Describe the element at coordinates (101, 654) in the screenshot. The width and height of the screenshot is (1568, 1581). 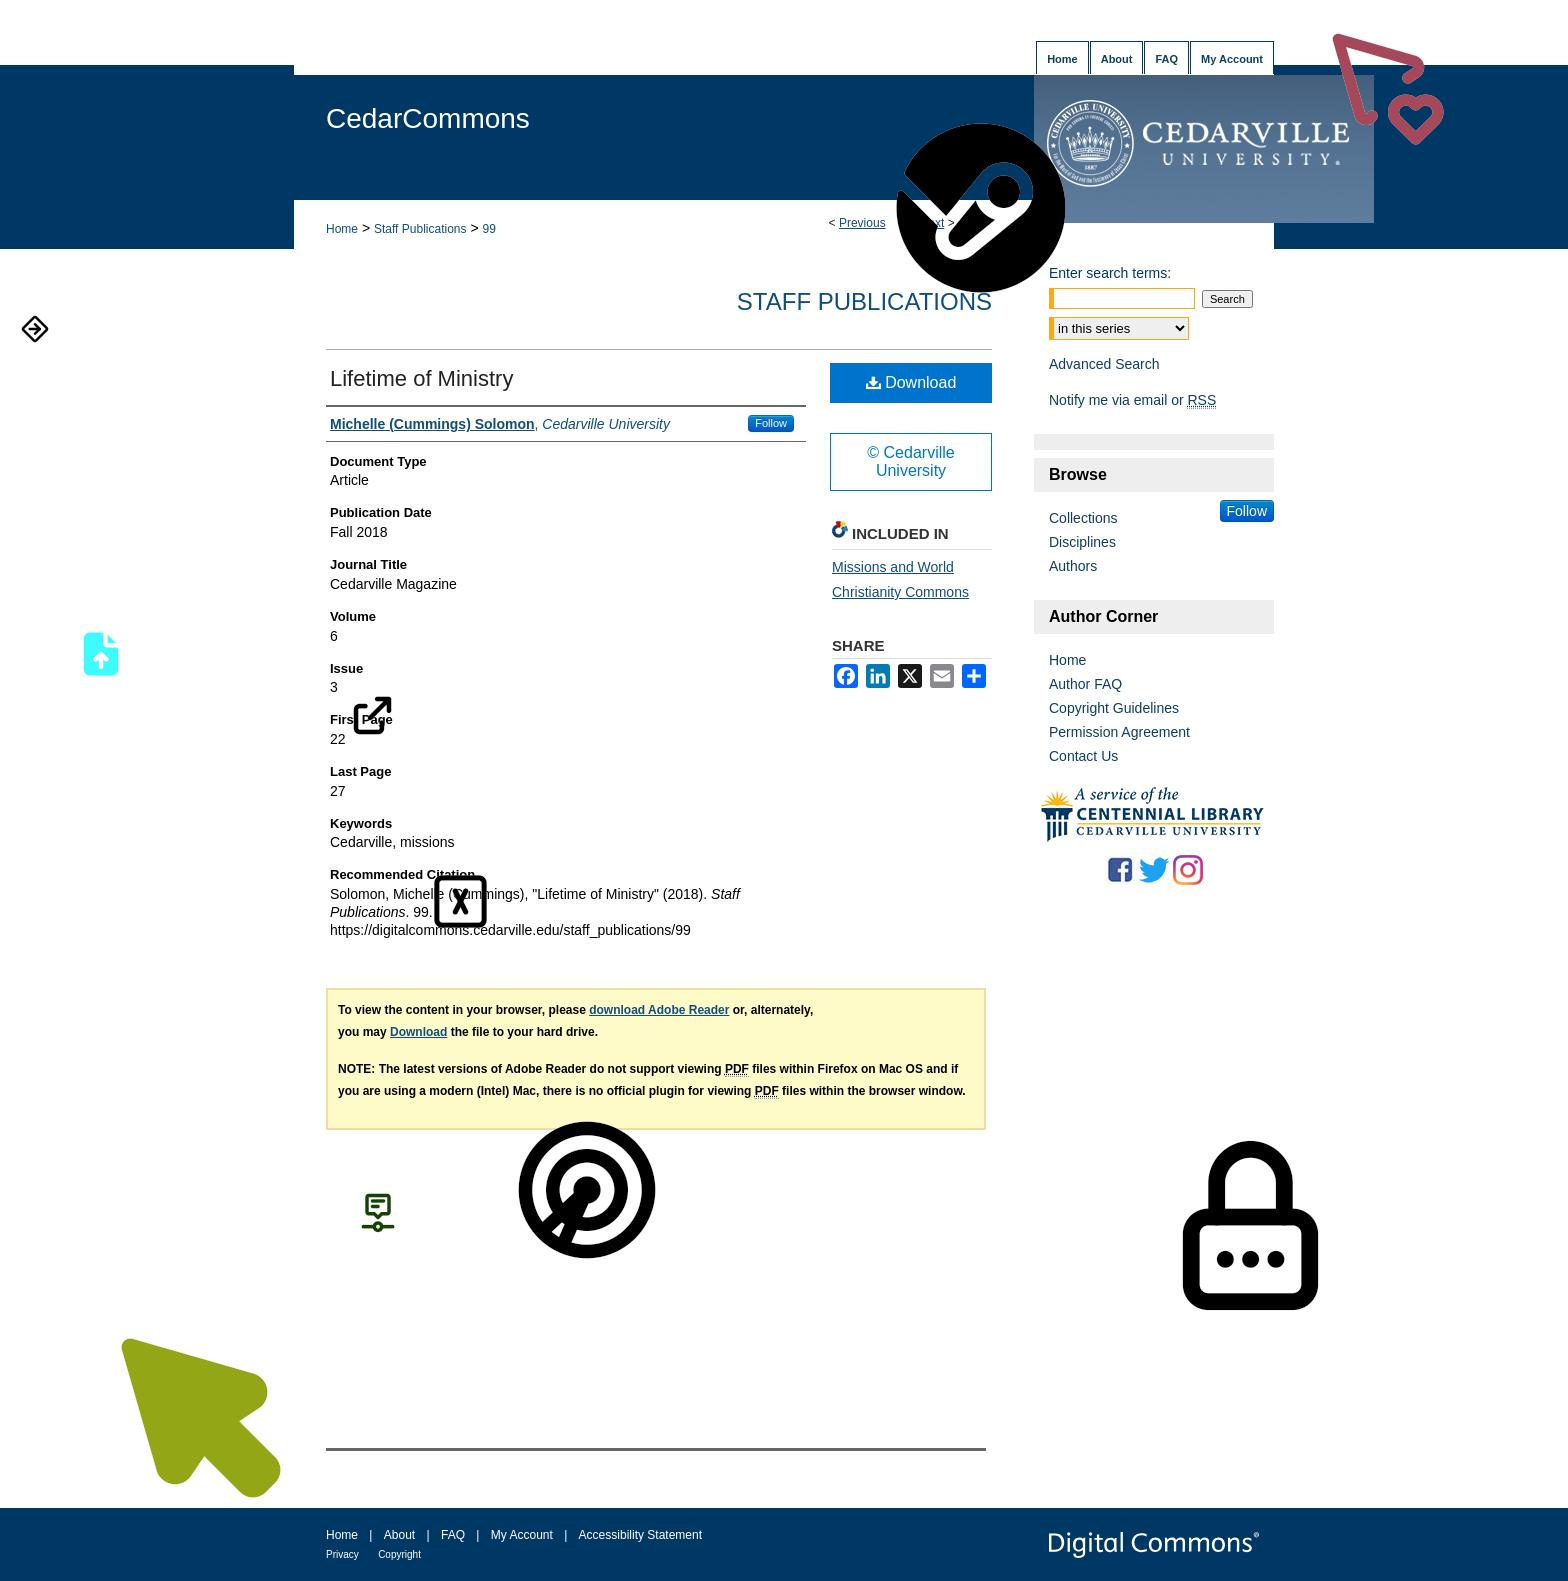
I see `upload a file` at that location.